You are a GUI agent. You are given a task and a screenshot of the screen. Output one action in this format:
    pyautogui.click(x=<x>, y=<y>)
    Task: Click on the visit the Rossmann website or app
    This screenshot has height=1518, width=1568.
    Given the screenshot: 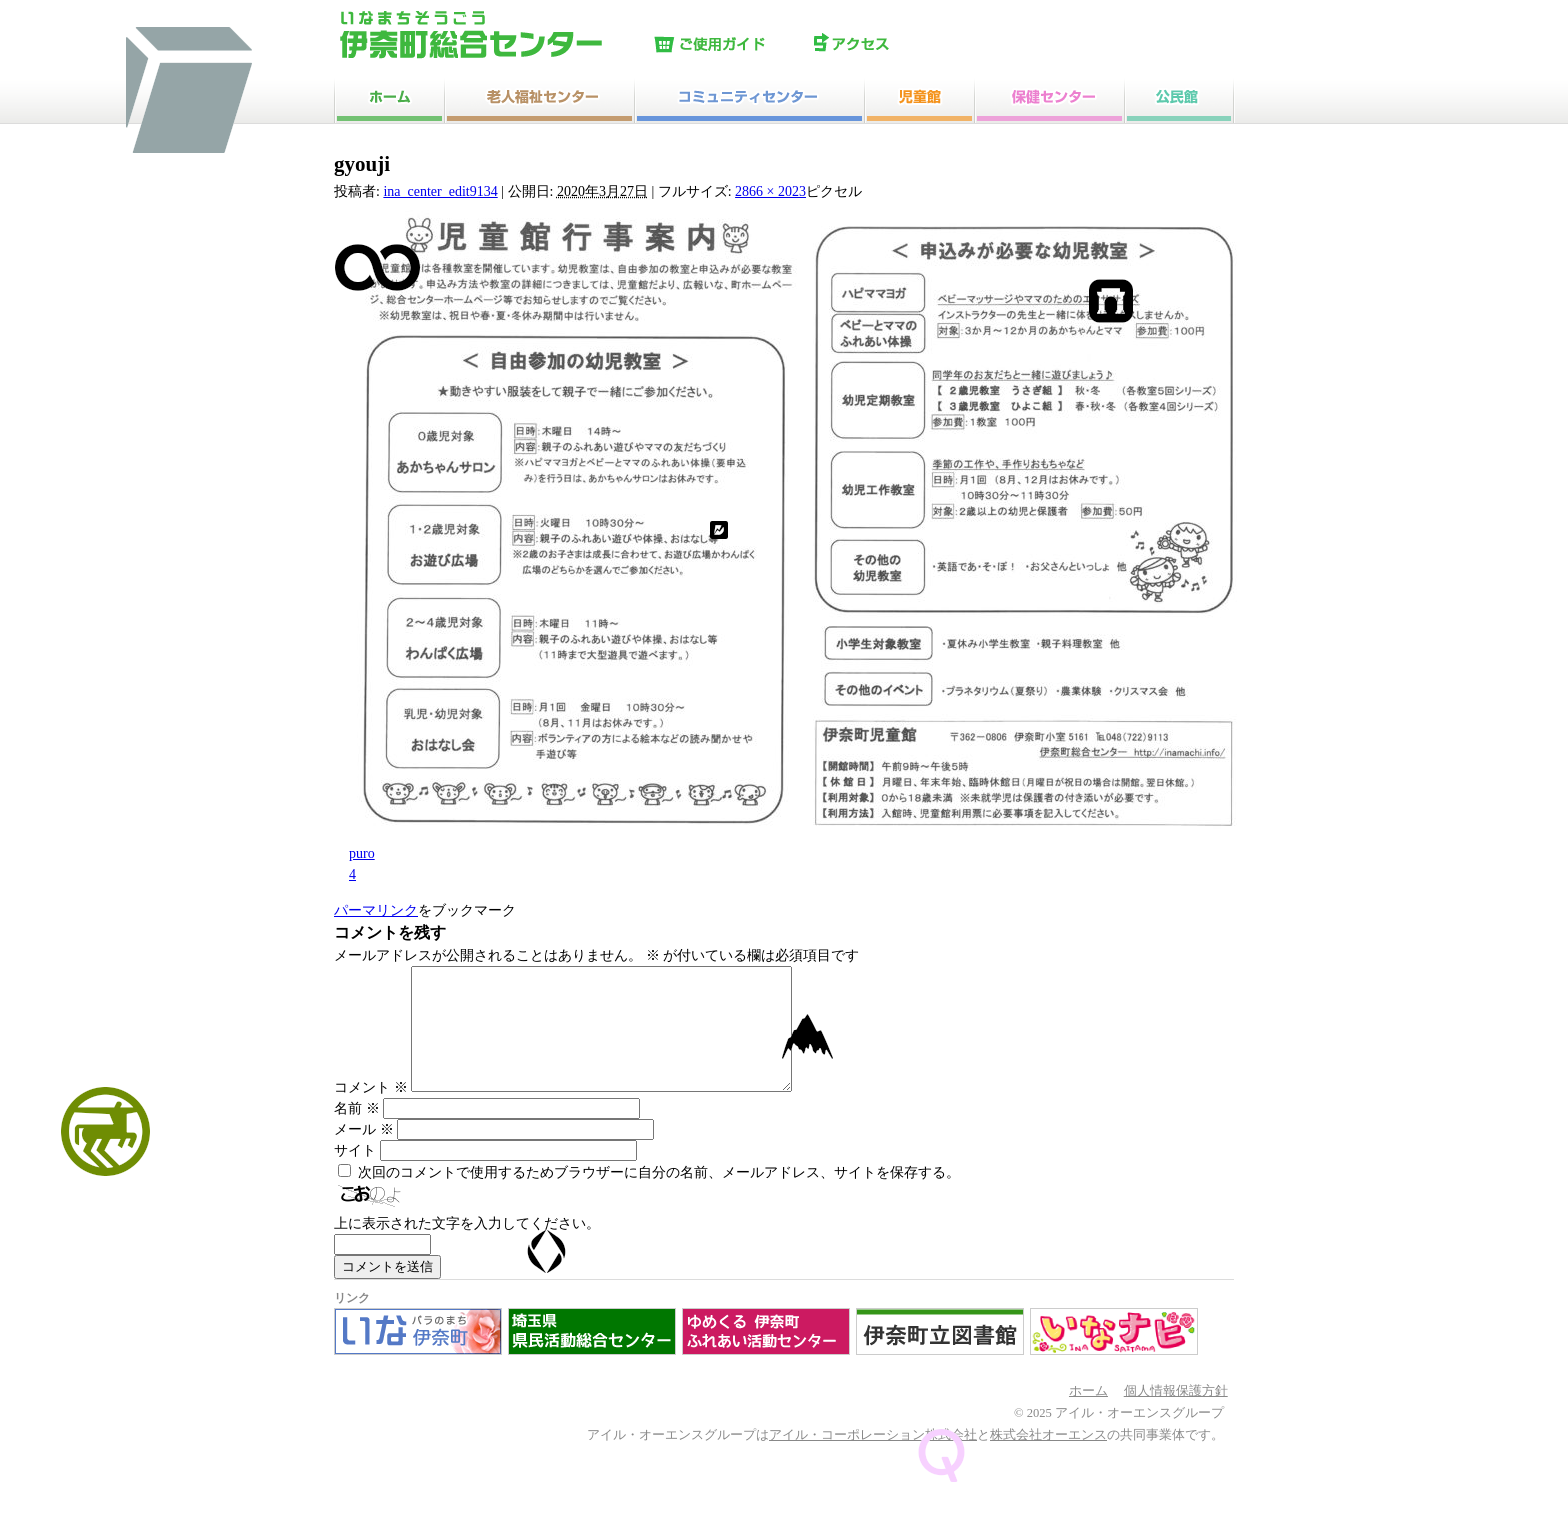 What is the action you would take?
    pyautogui.click(x=105, y=1131)
    